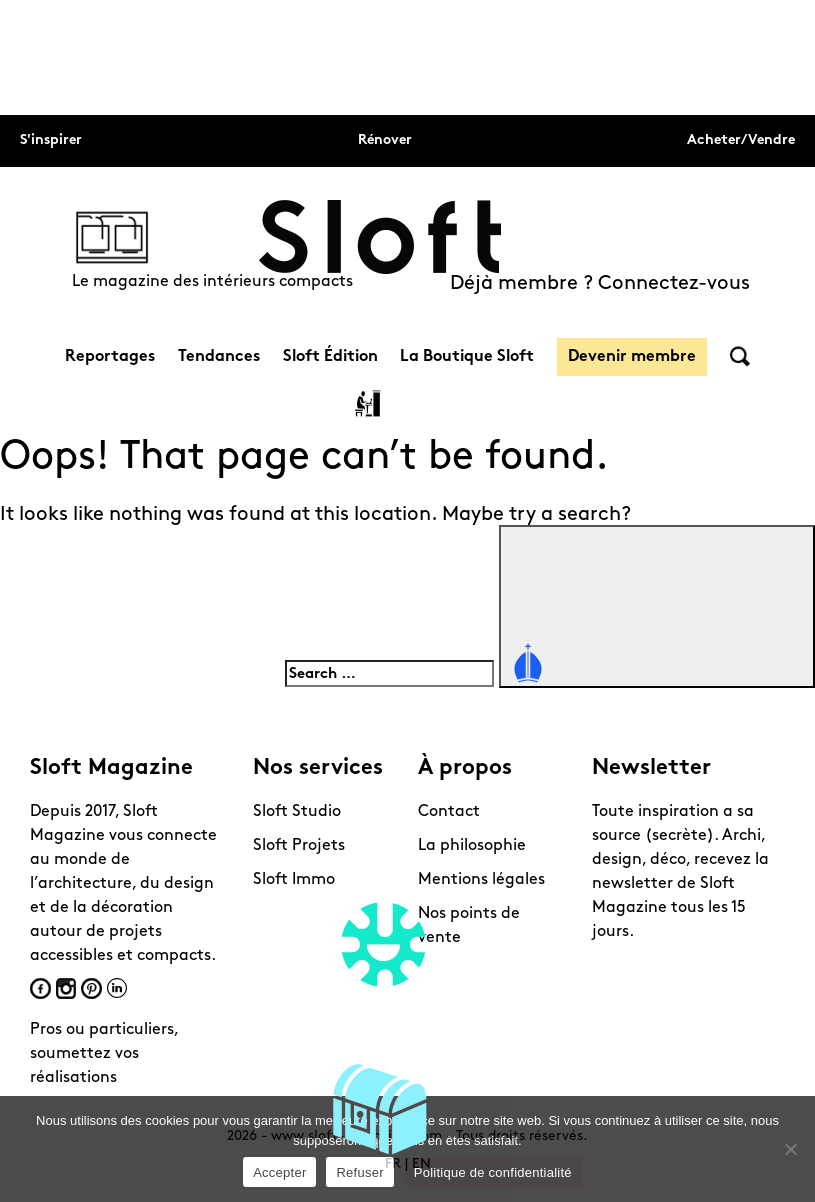 Image resolution: width=815 pixels, height=1202 pixels. Describe the element at coordinates (383, 944) in the screenshot. I see `decorative abstract game element or badge` at that location.